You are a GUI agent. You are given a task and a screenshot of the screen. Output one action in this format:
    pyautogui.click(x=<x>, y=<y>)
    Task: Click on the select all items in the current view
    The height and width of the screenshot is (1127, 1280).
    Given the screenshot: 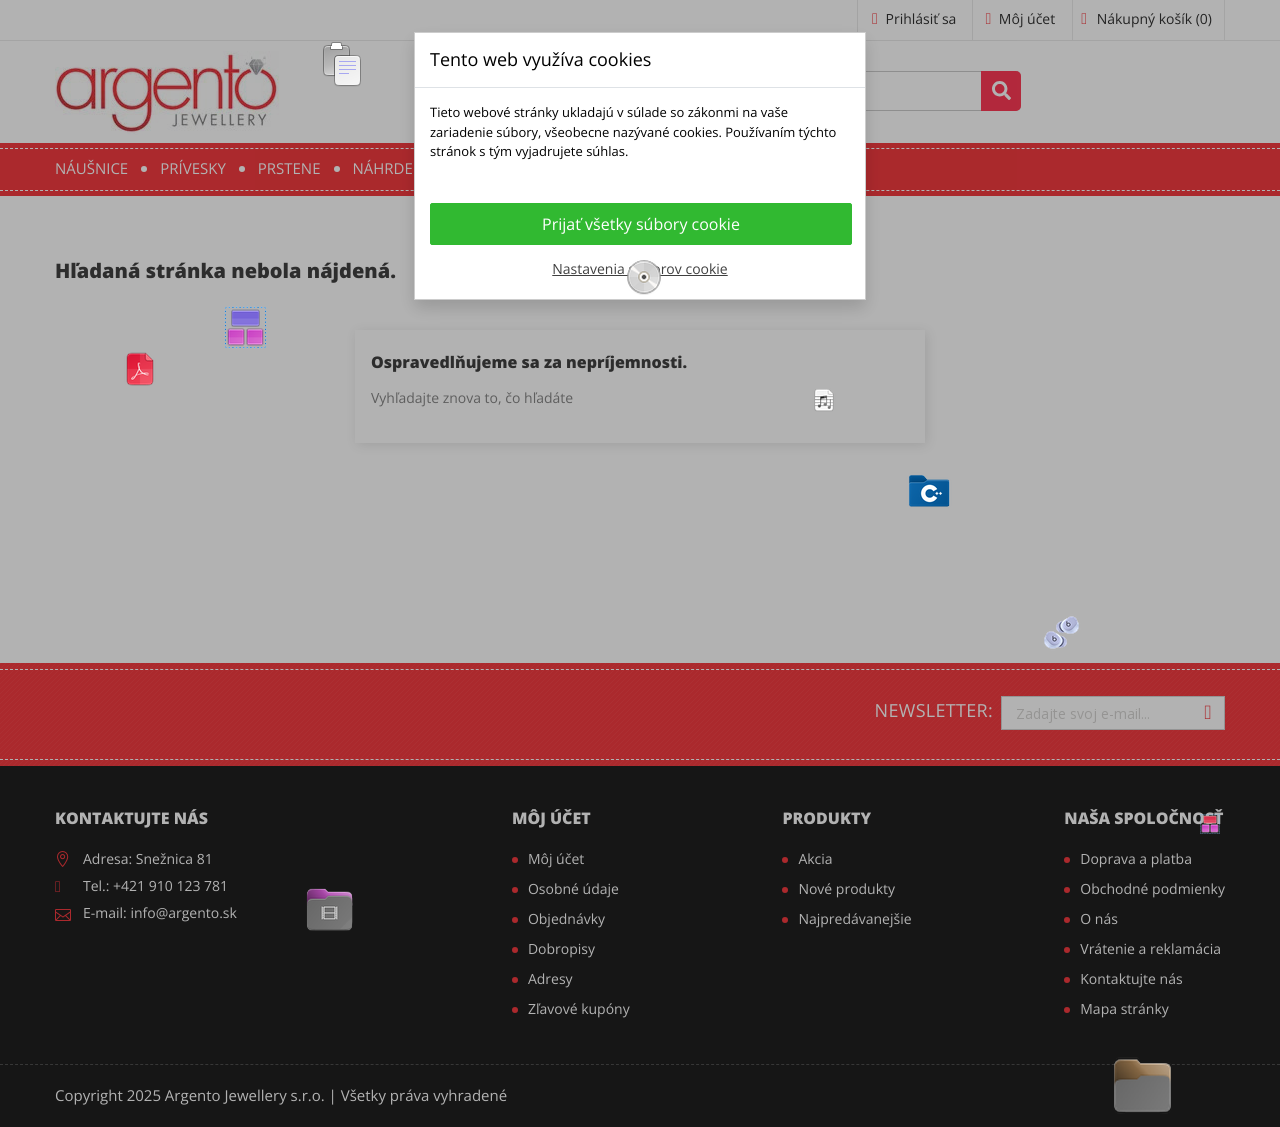 What is the action you would take?
    pyautogui.click(x=245, y=327)
    